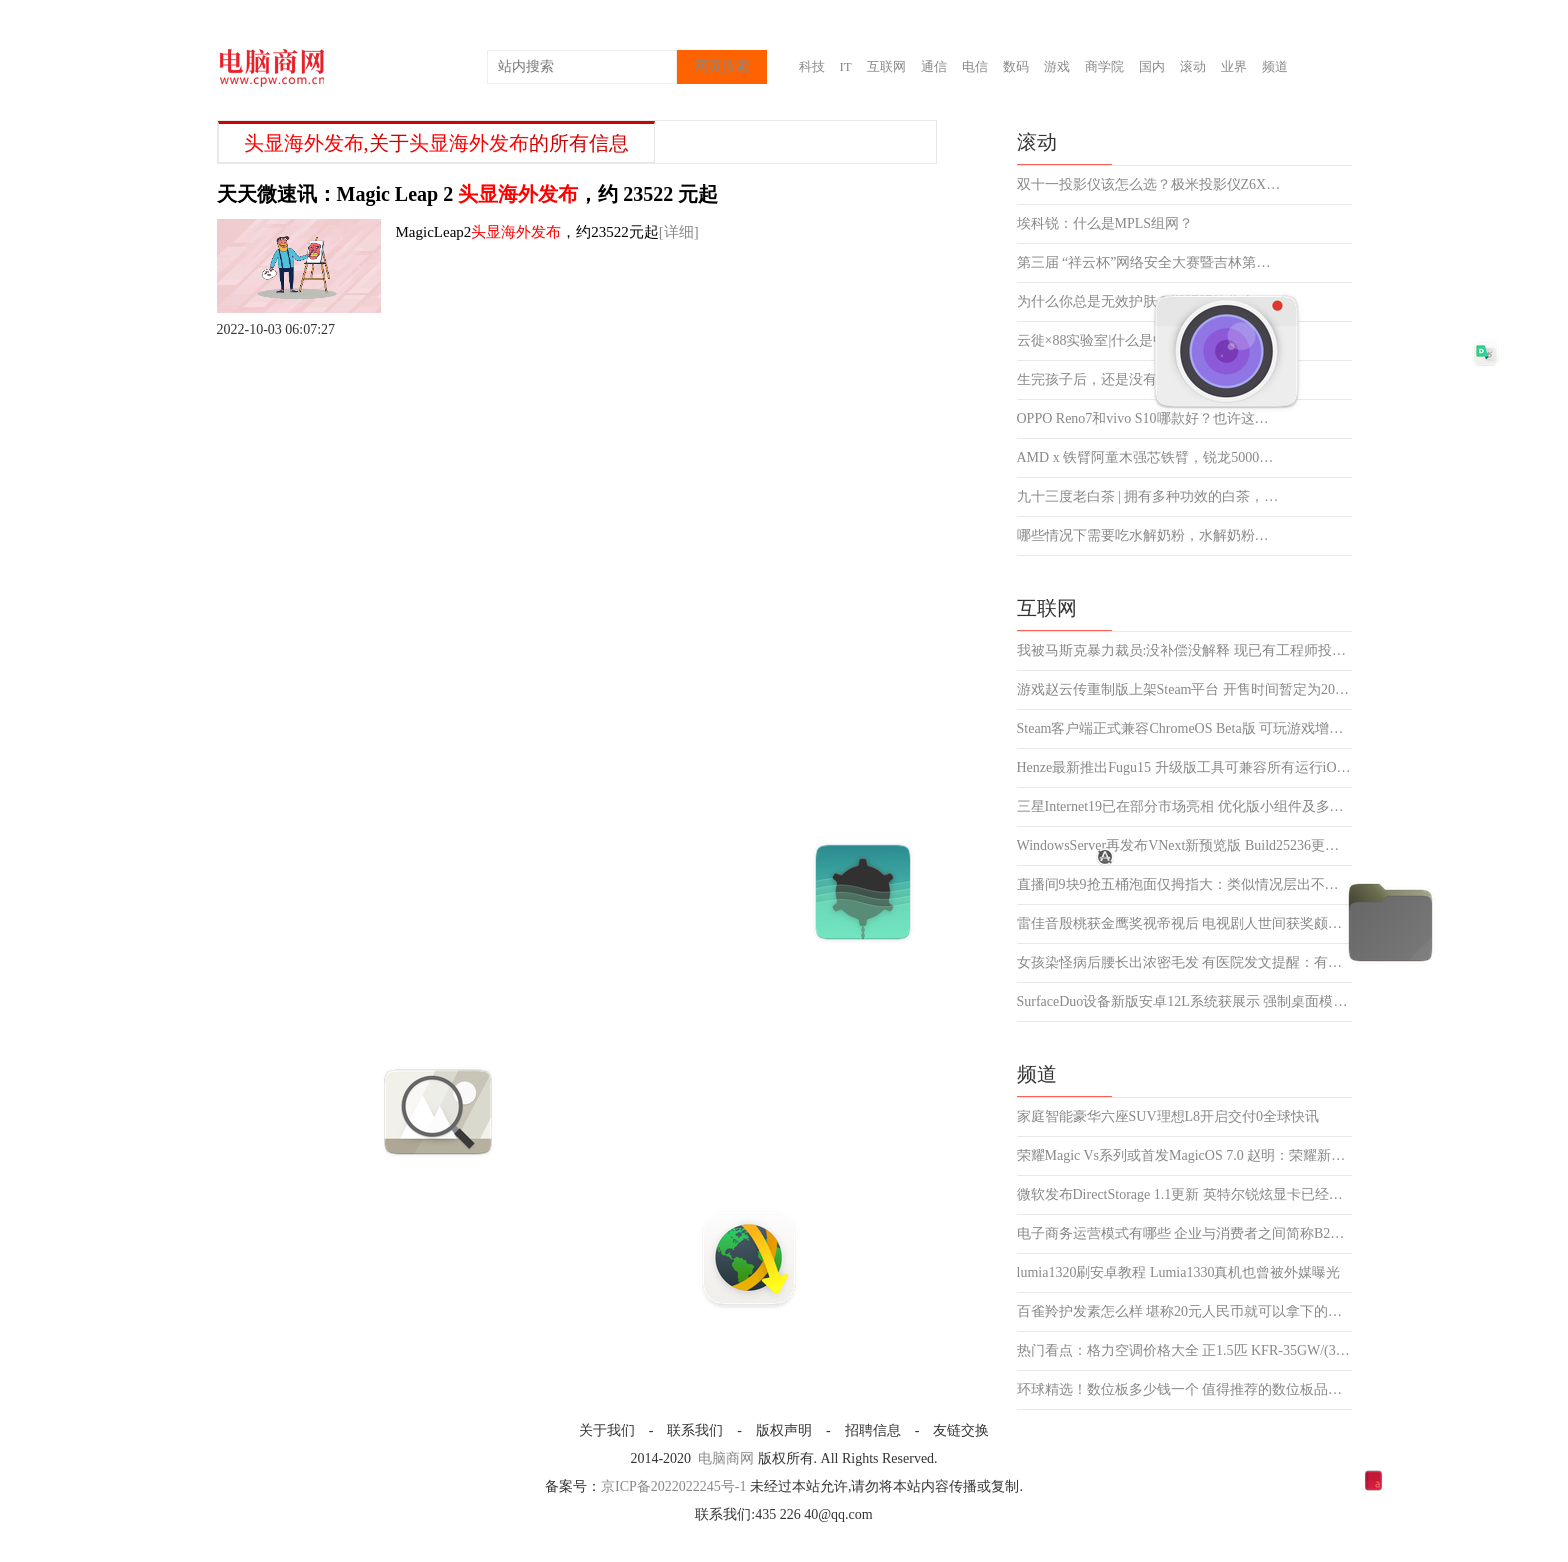 Image resolution: width=1568 pixels, height=1562 pixels. I want to click on launch gnome mines game, so click(863, 892).